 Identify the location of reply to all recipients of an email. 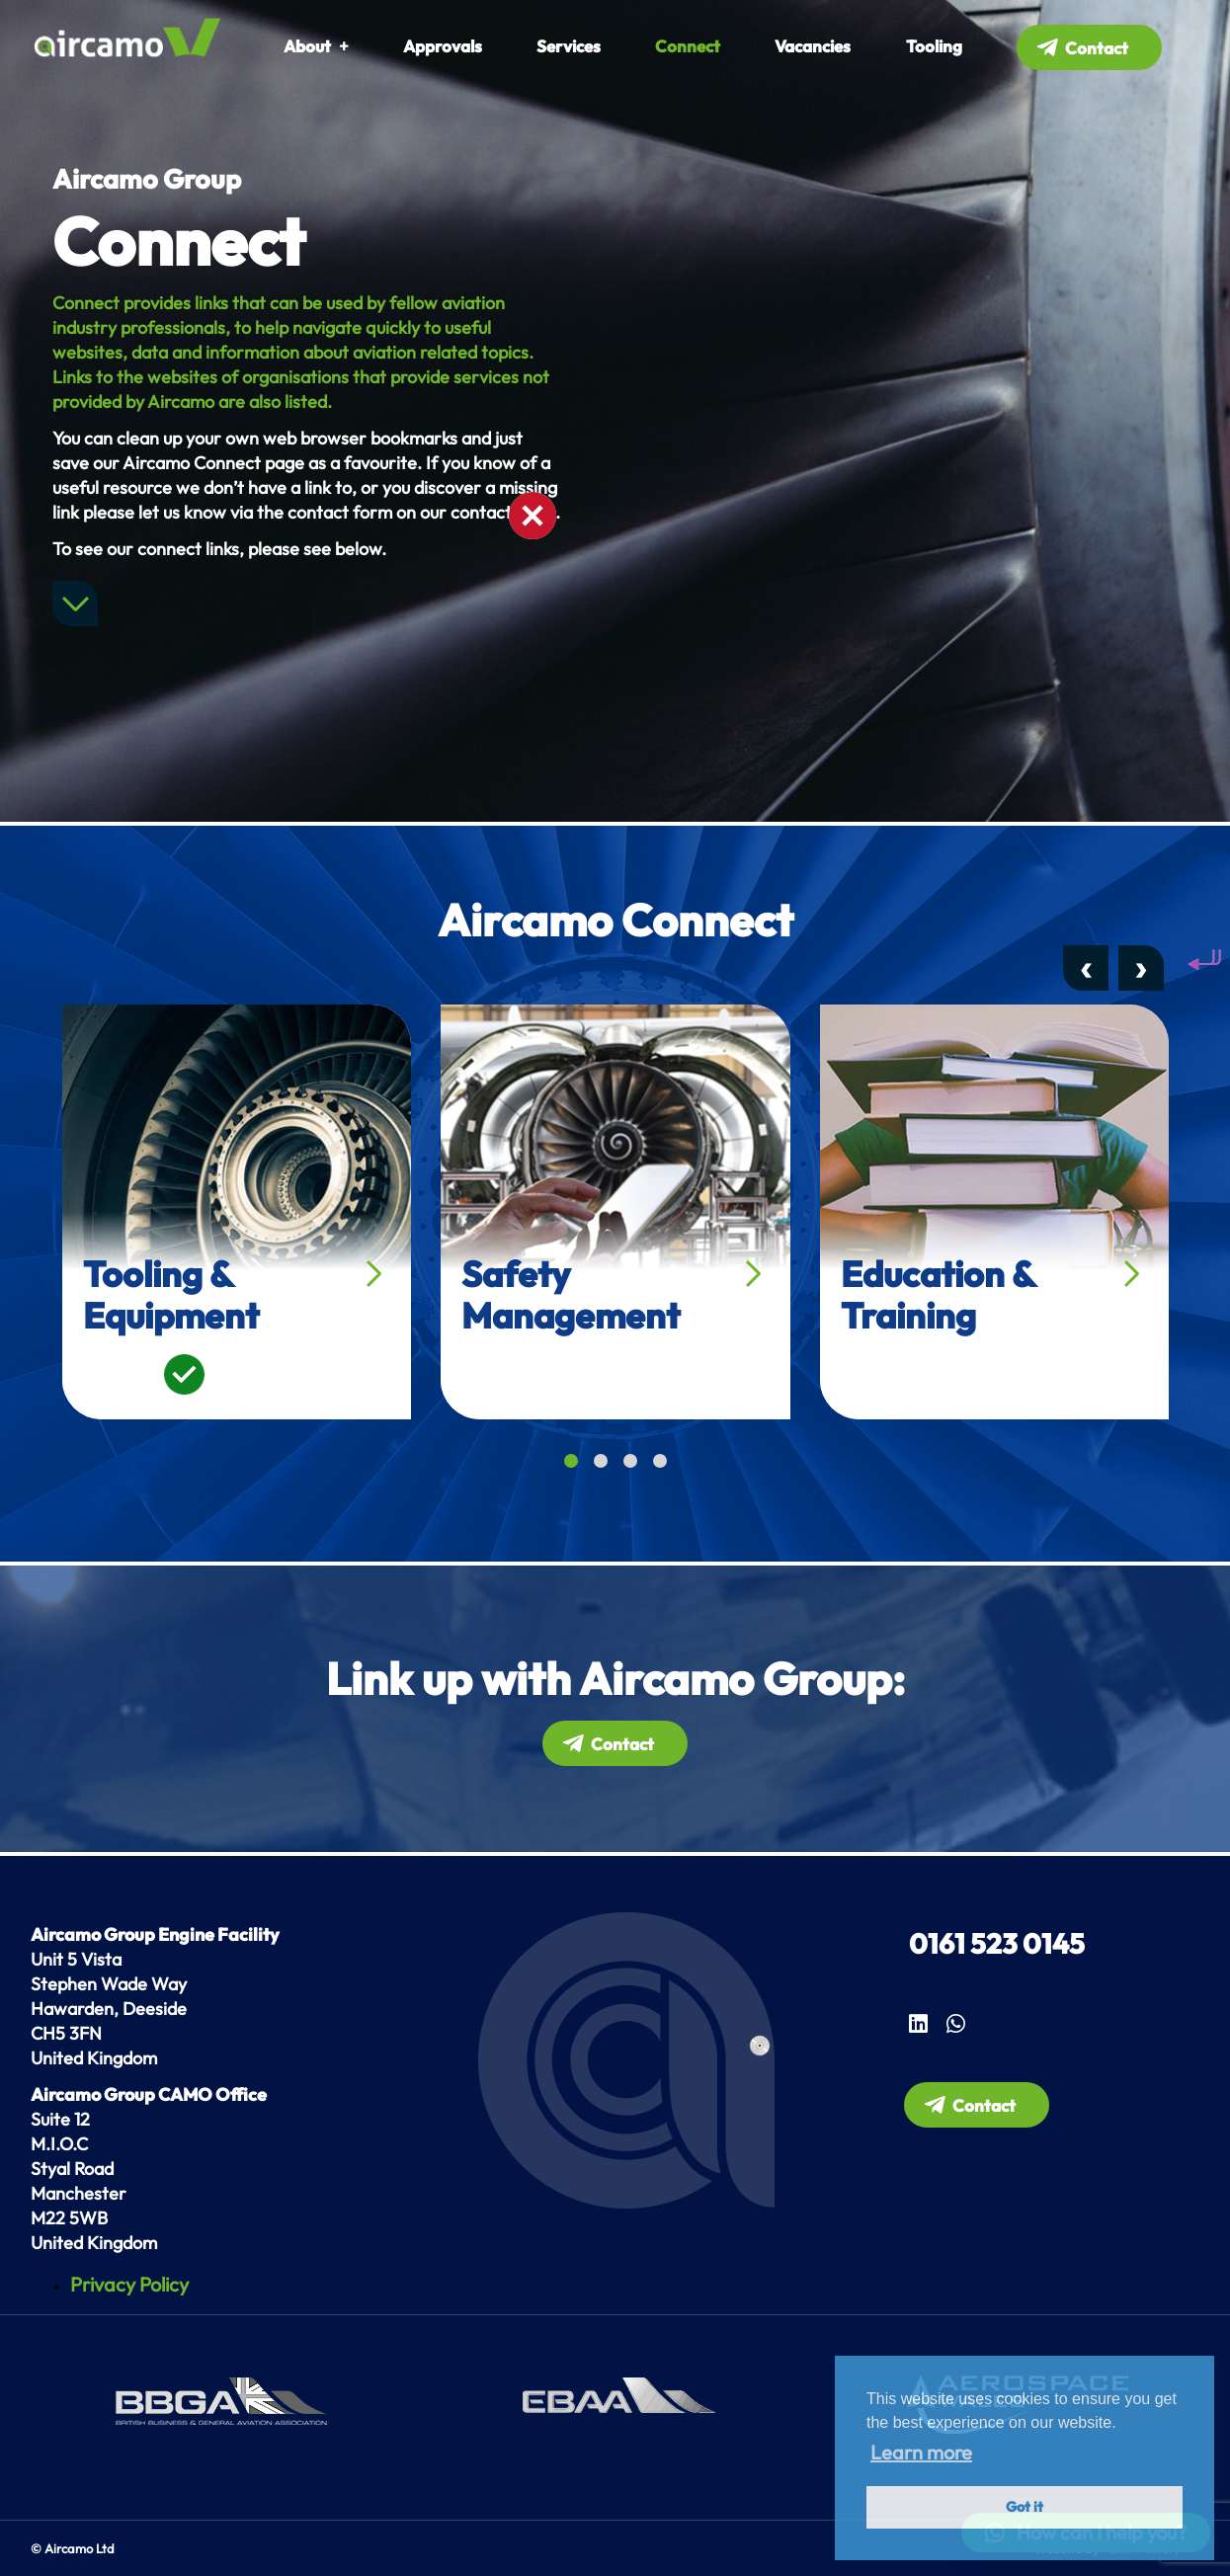
(1203, 959).